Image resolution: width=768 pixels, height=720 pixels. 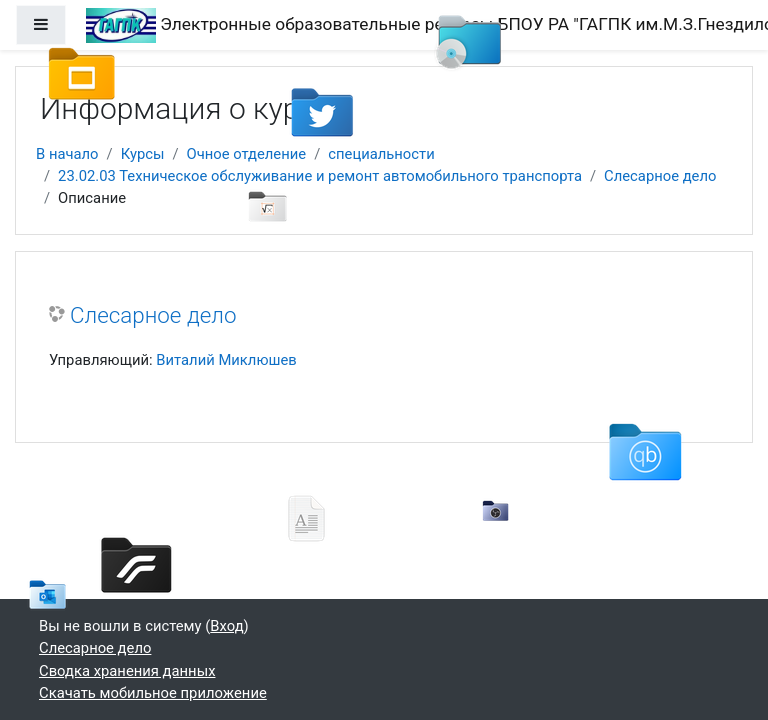 What do you see at coordinates (645, 454) in the screenshot?
I see `open qbittorrent downloads folder` at bounding box center [645, 454].